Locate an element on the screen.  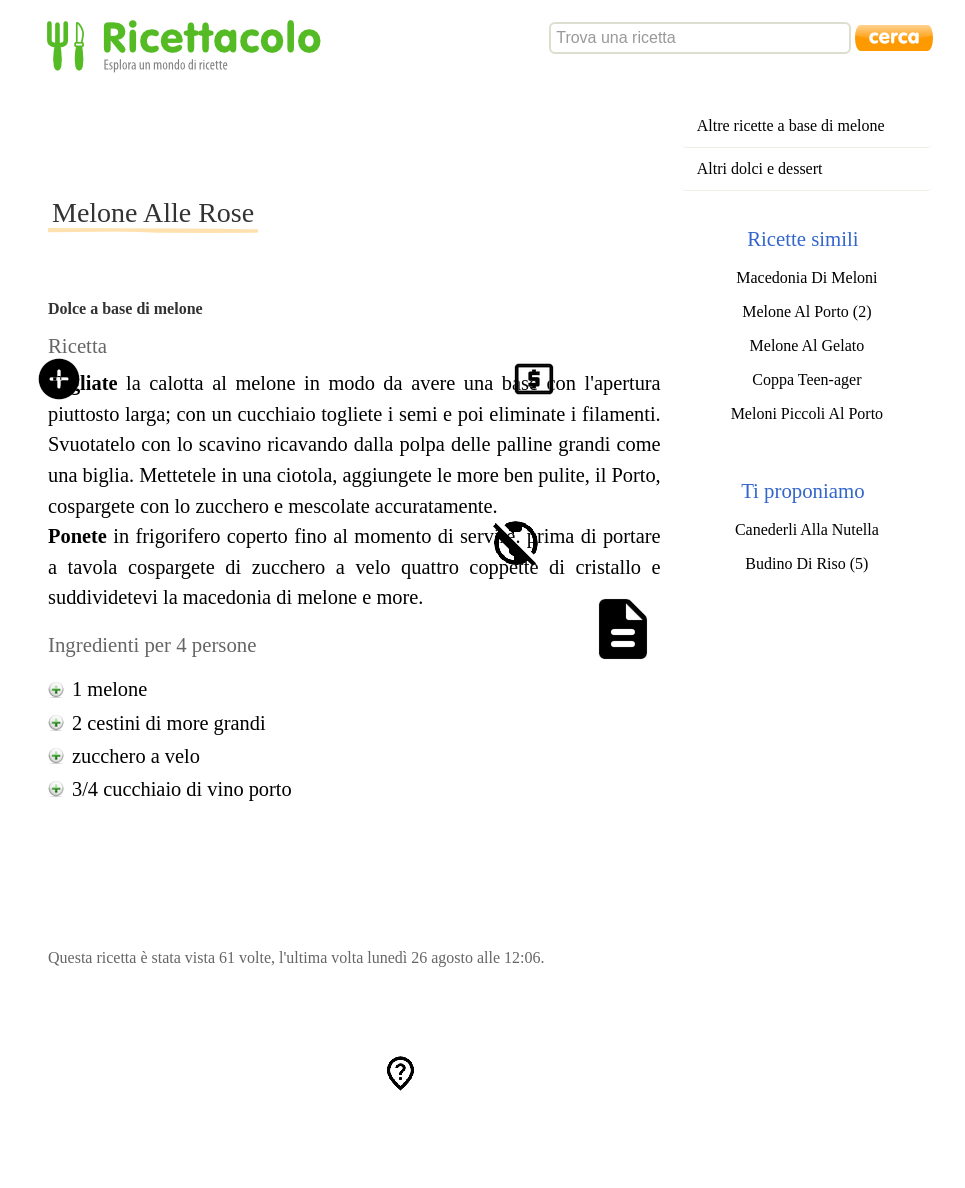
find nearby ATMs or cash machines is located at coordinates (534, 379).